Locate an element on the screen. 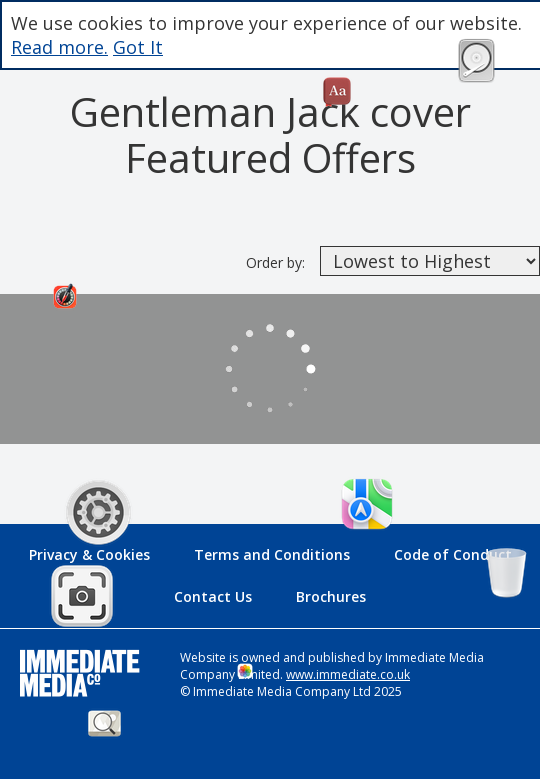 The height and width of the screenshot is (779, 540). open the screenshot app is located at coordinates (82, 596).